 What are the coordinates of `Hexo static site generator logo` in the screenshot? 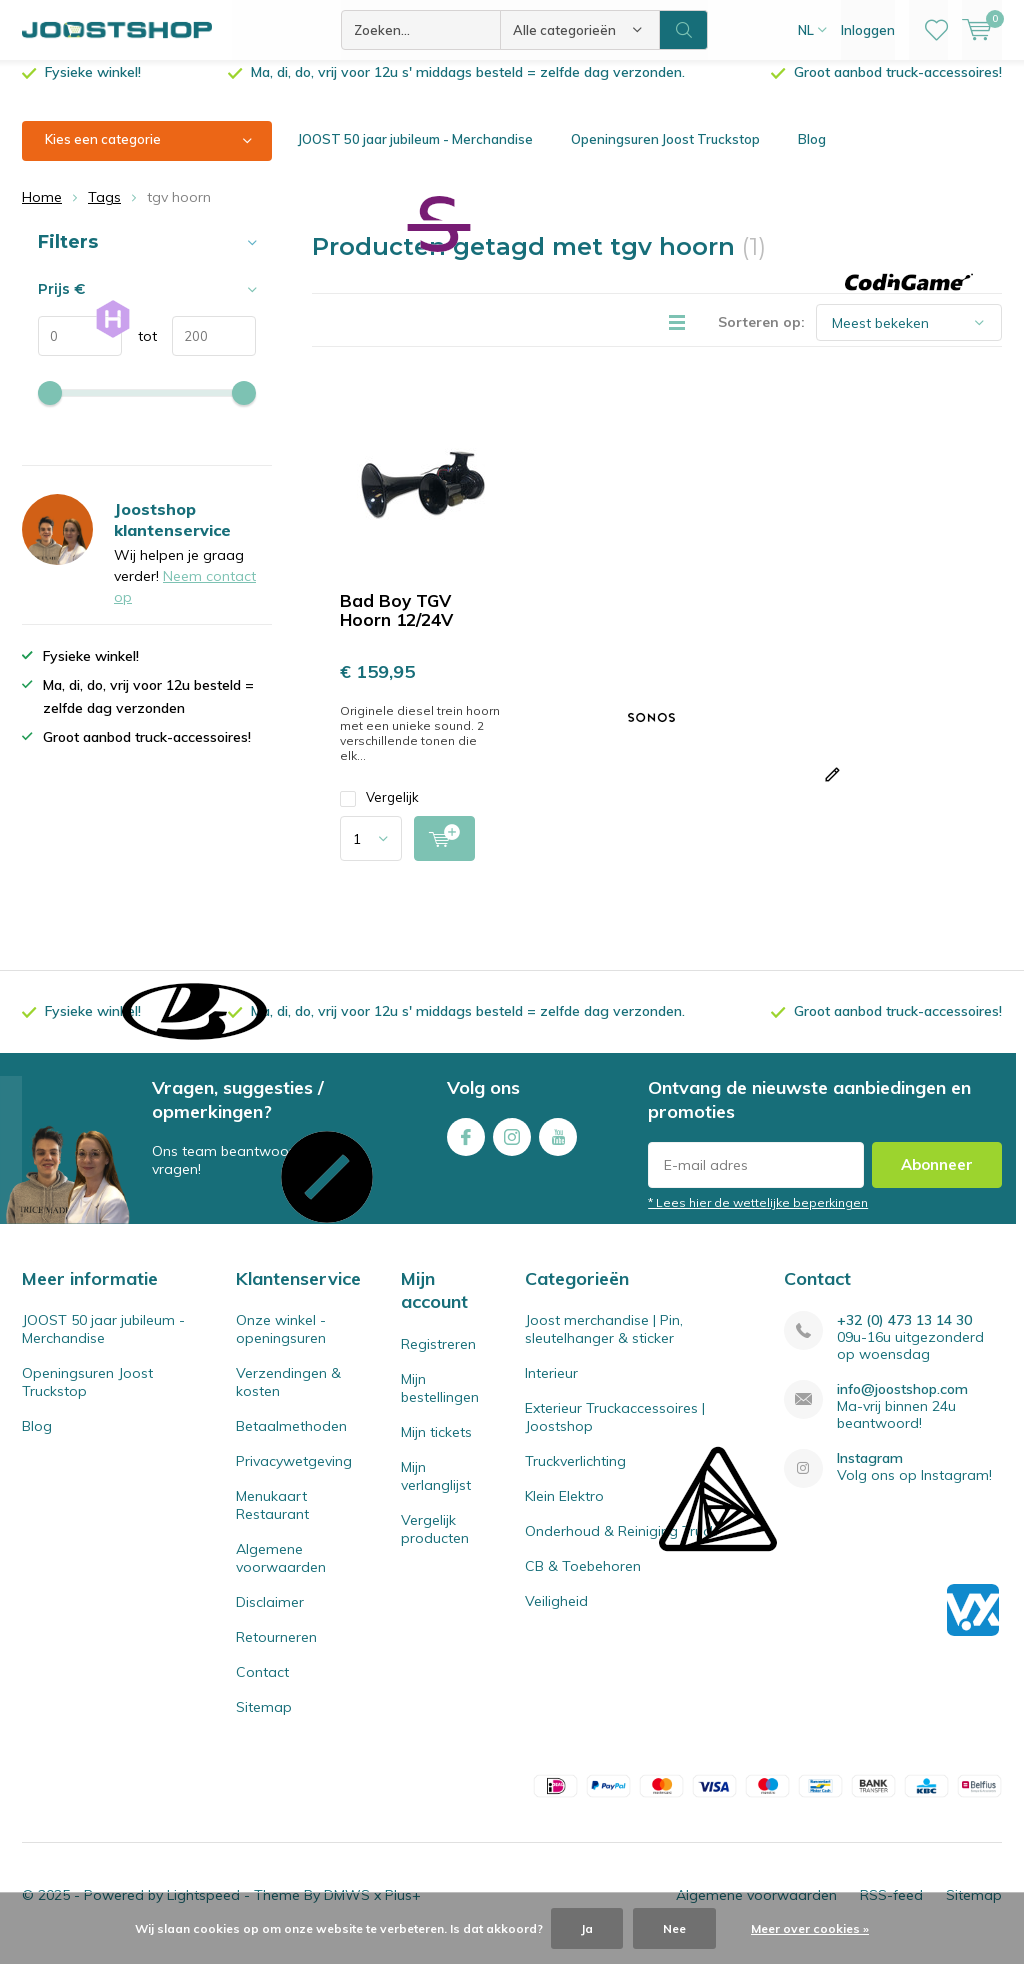 It's located at (113, 319).